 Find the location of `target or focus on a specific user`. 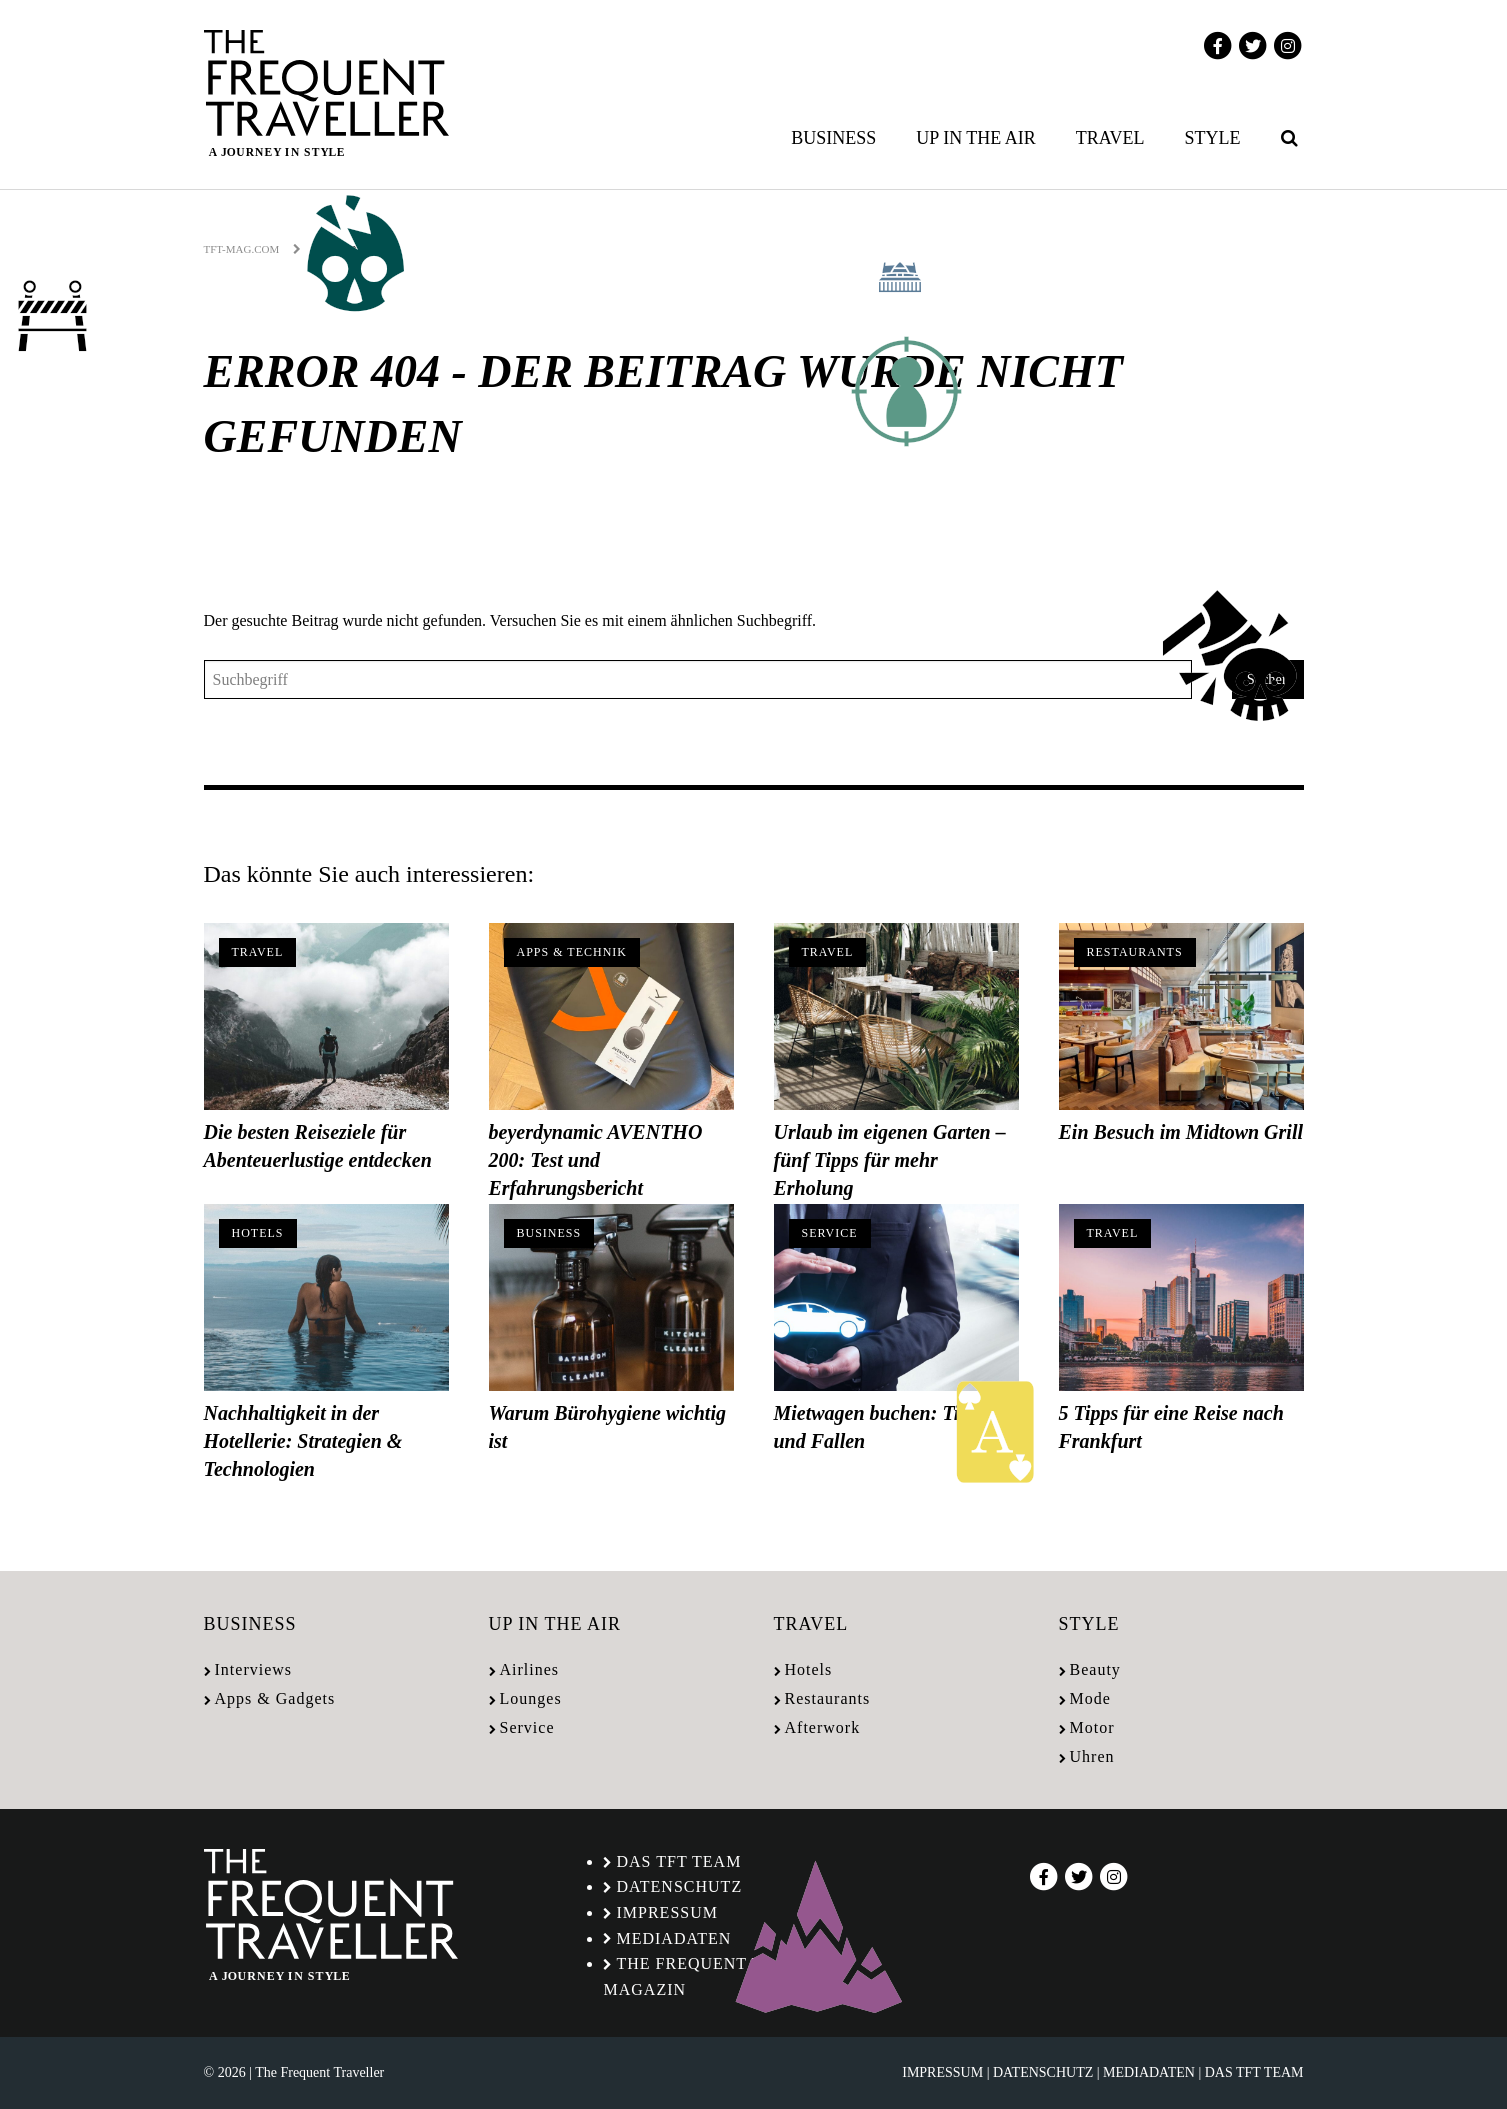

target or focus on a specific user is located at coordinates (906, 391).